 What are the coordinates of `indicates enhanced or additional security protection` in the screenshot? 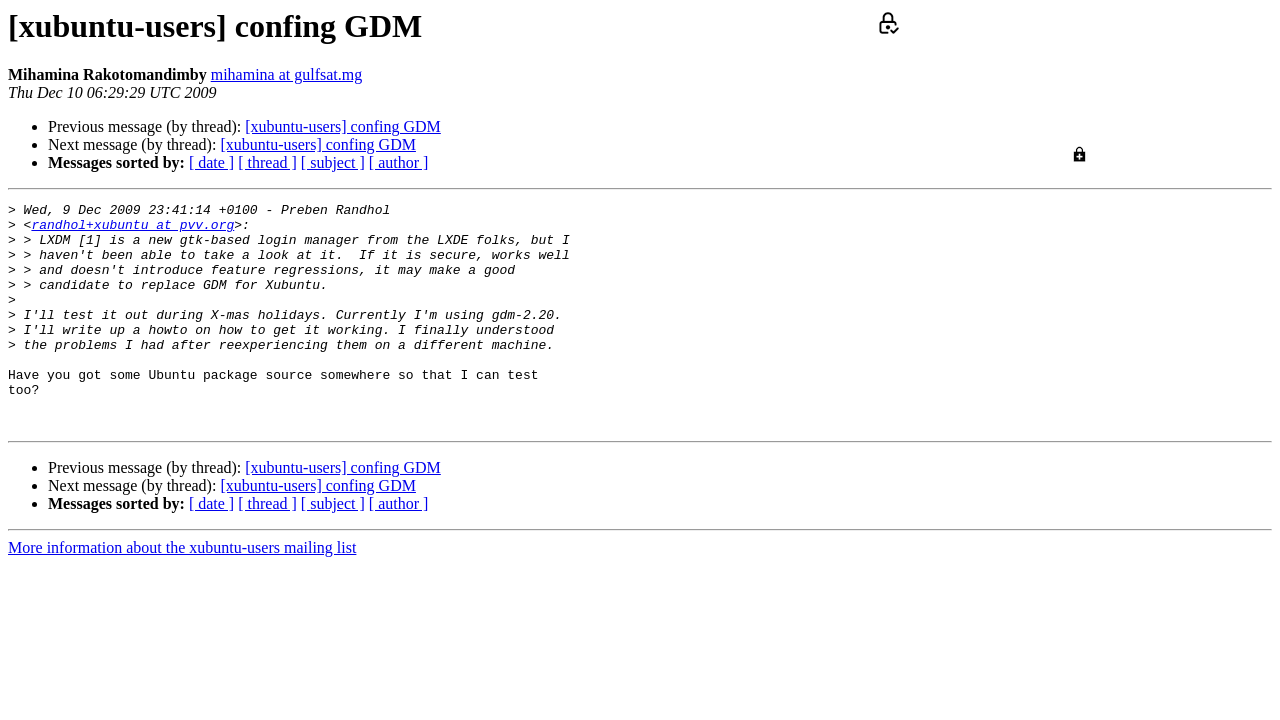 It's located at (1079, 154).